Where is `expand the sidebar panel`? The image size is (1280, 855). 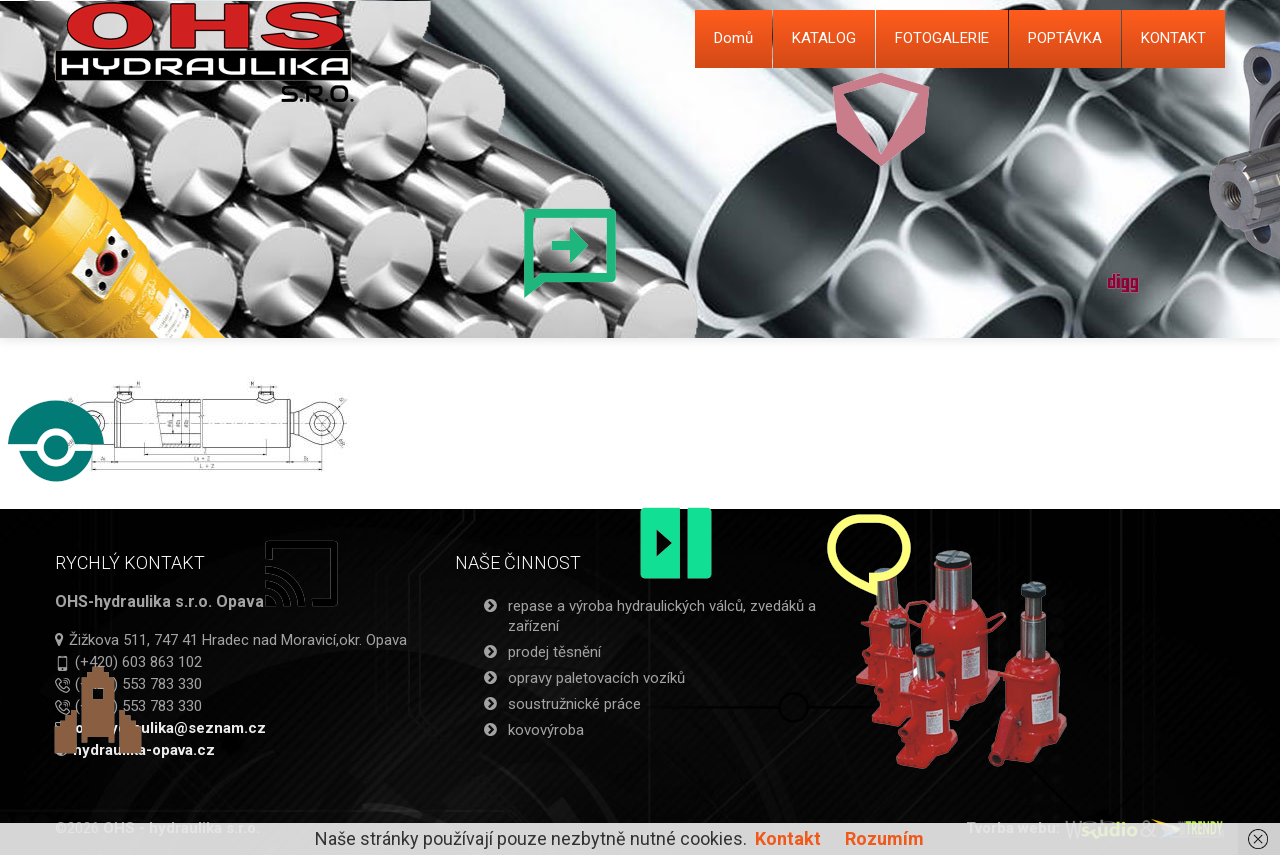 expand the sidebar panel is located at coordinates (676, 543).